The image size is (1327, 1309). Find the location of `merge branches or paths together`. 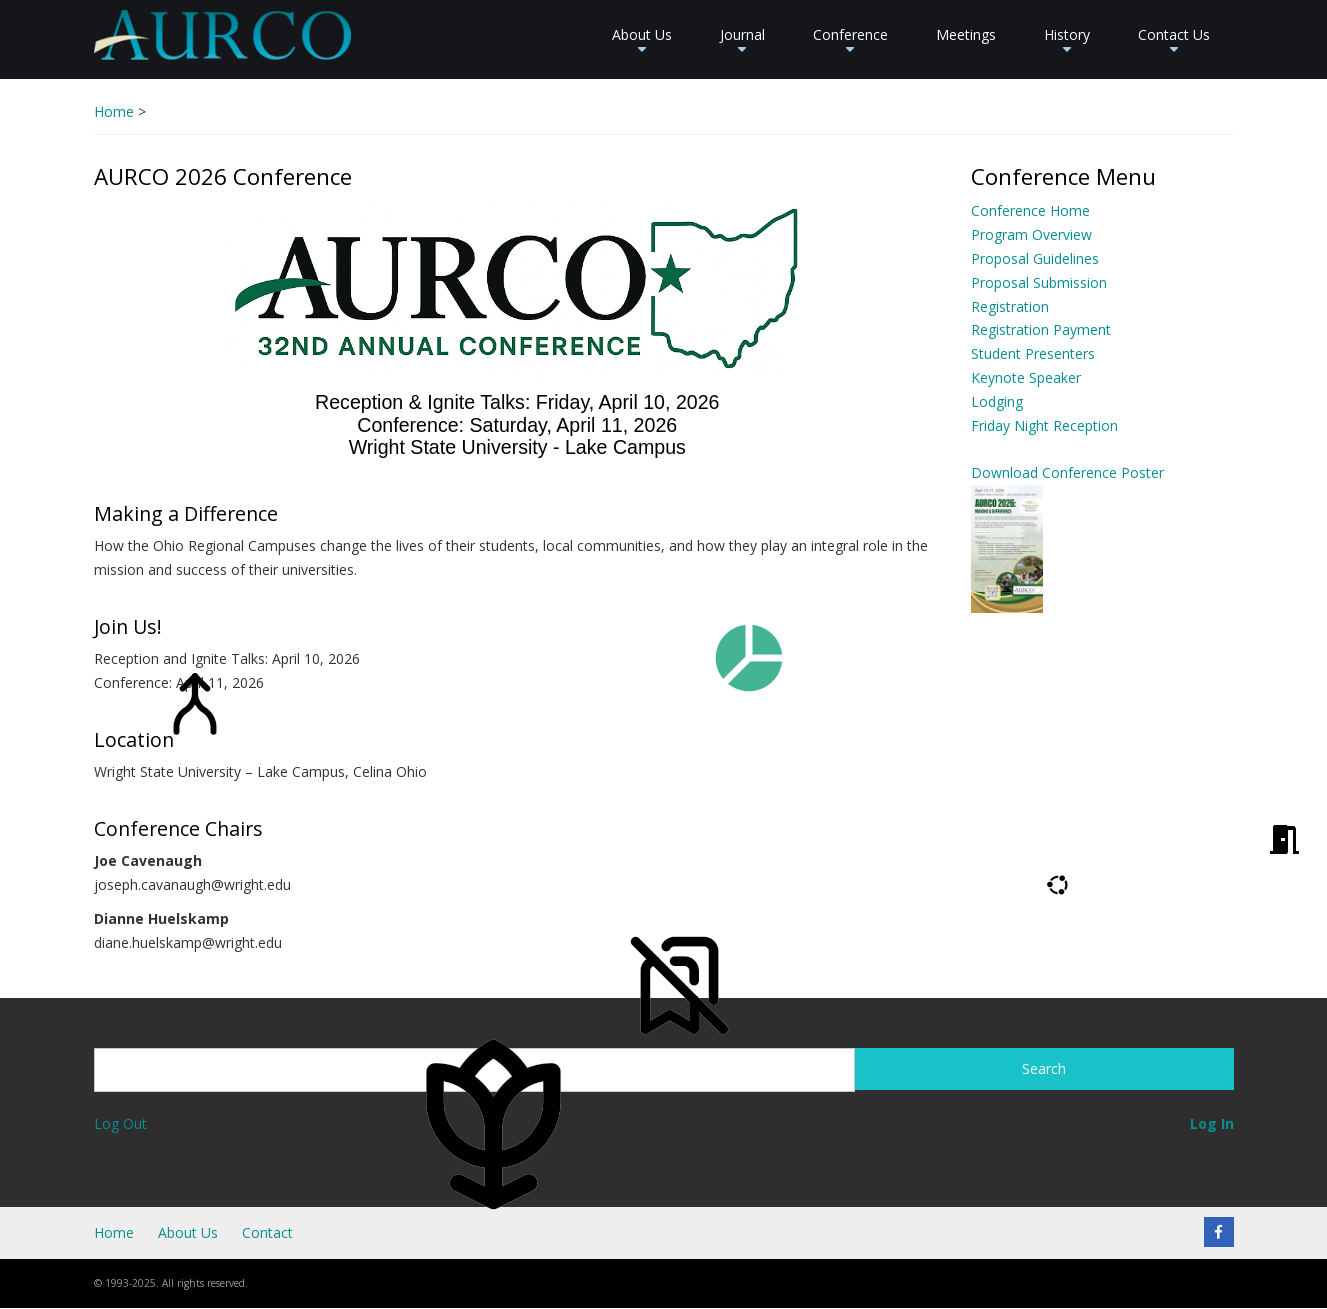

merge branches or paths together is located at coordinates (195, 704).